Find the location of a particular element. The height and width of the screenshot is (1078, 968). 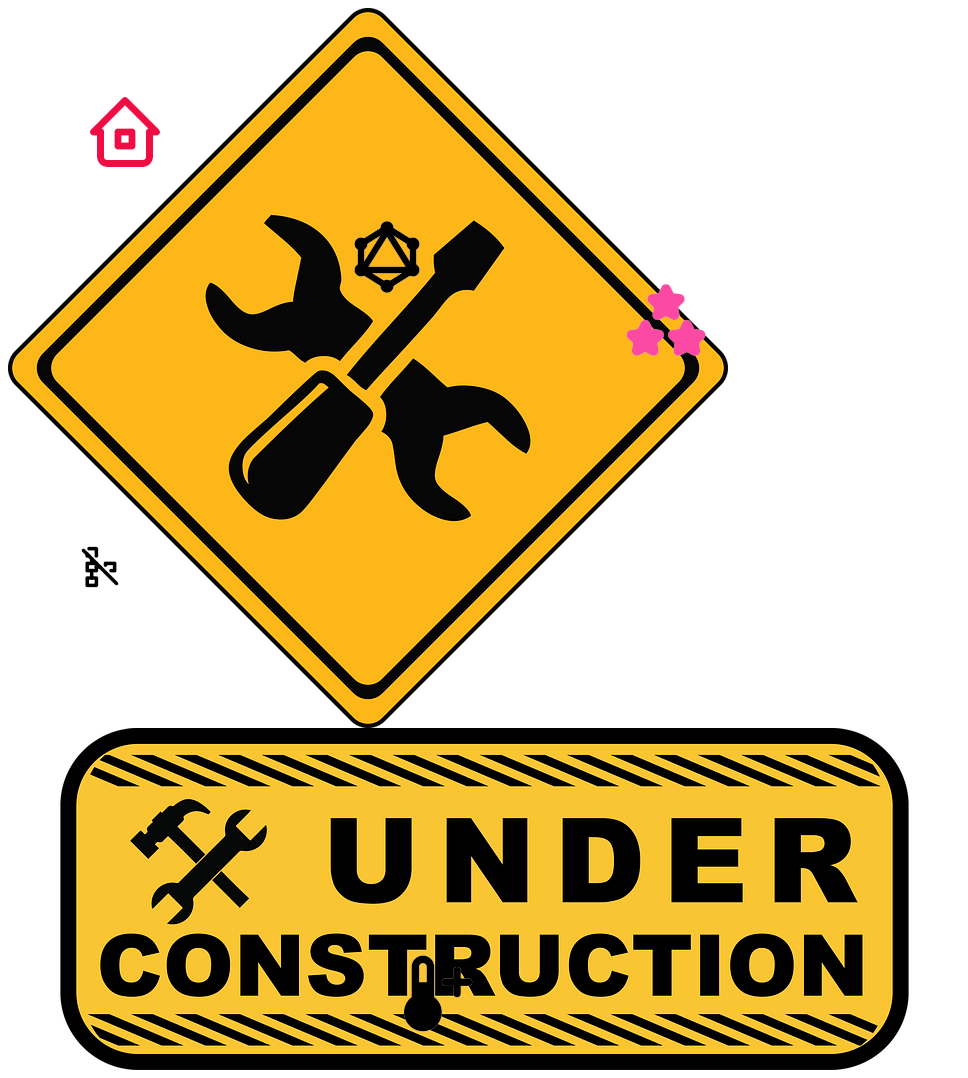

navigate to home screen is located at coordinates (125, 132).